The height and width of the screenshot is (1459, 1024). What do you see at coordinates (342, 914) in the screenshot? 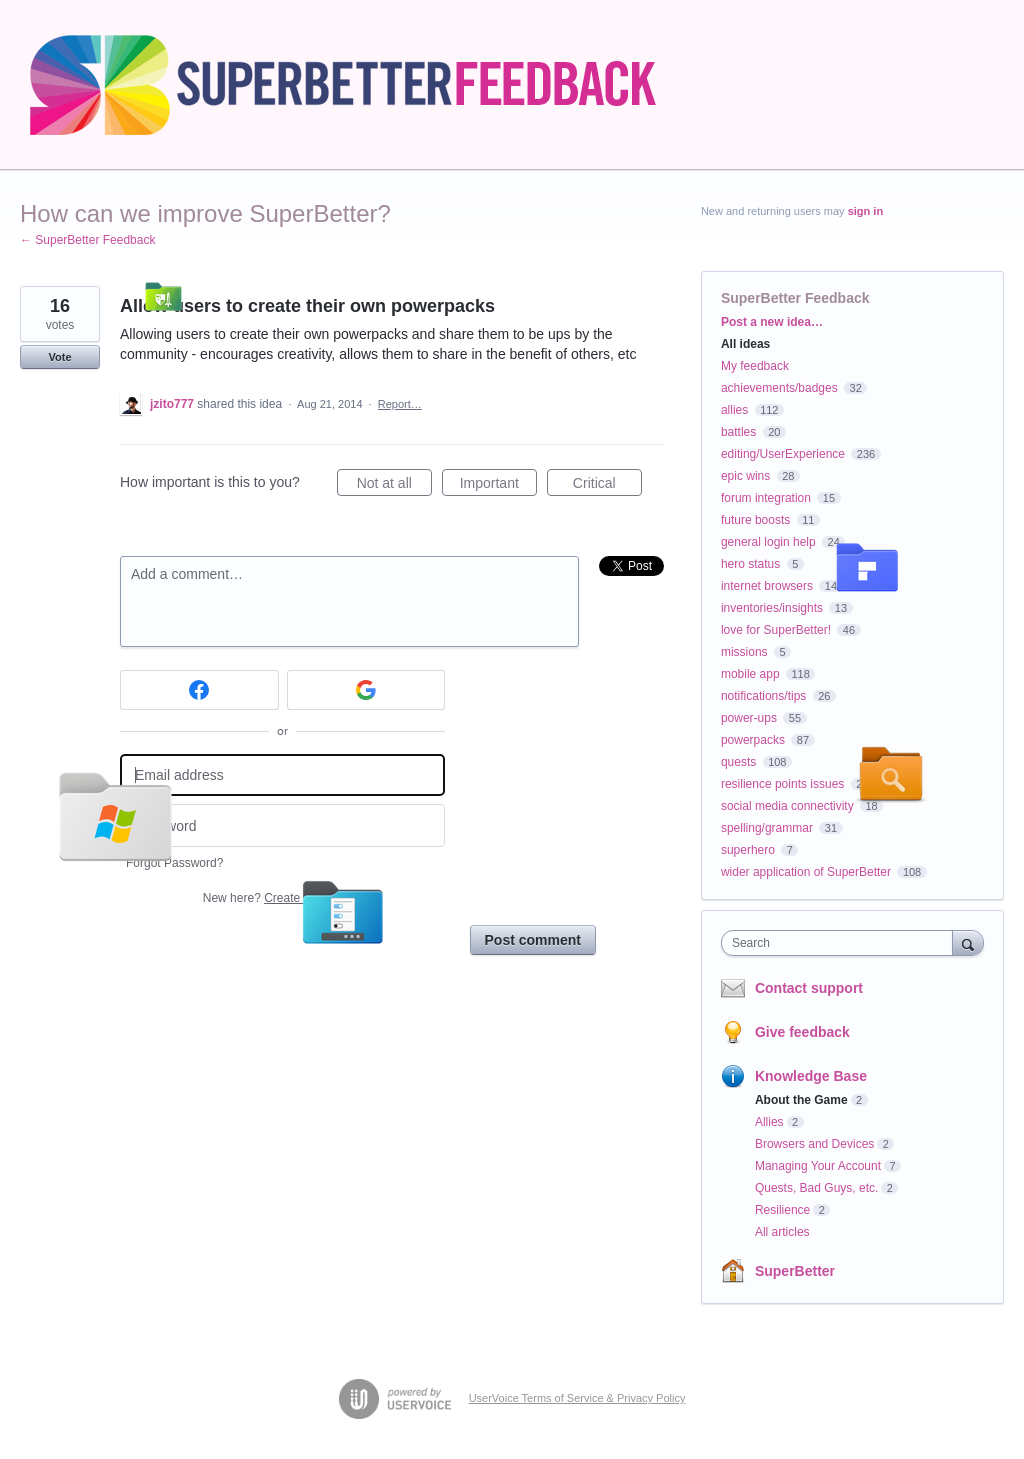
I see `open settings or preferences folder` at bounding box center [342, 914].